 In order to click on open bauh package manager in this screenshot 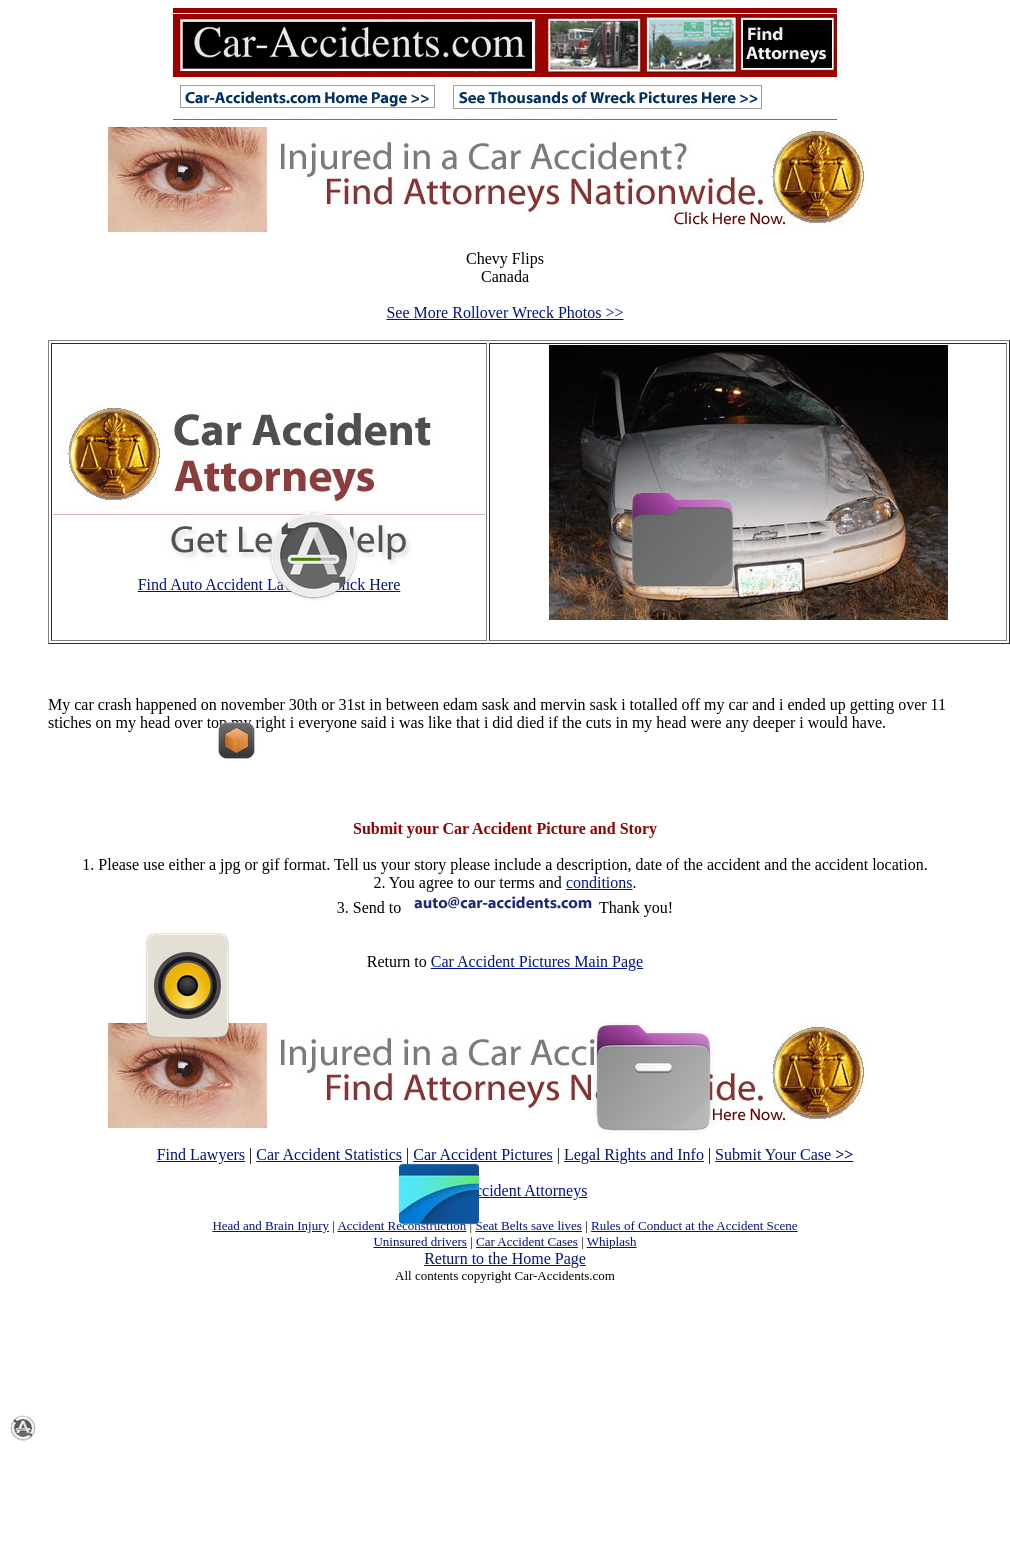, I will do `click(236, 740)`.